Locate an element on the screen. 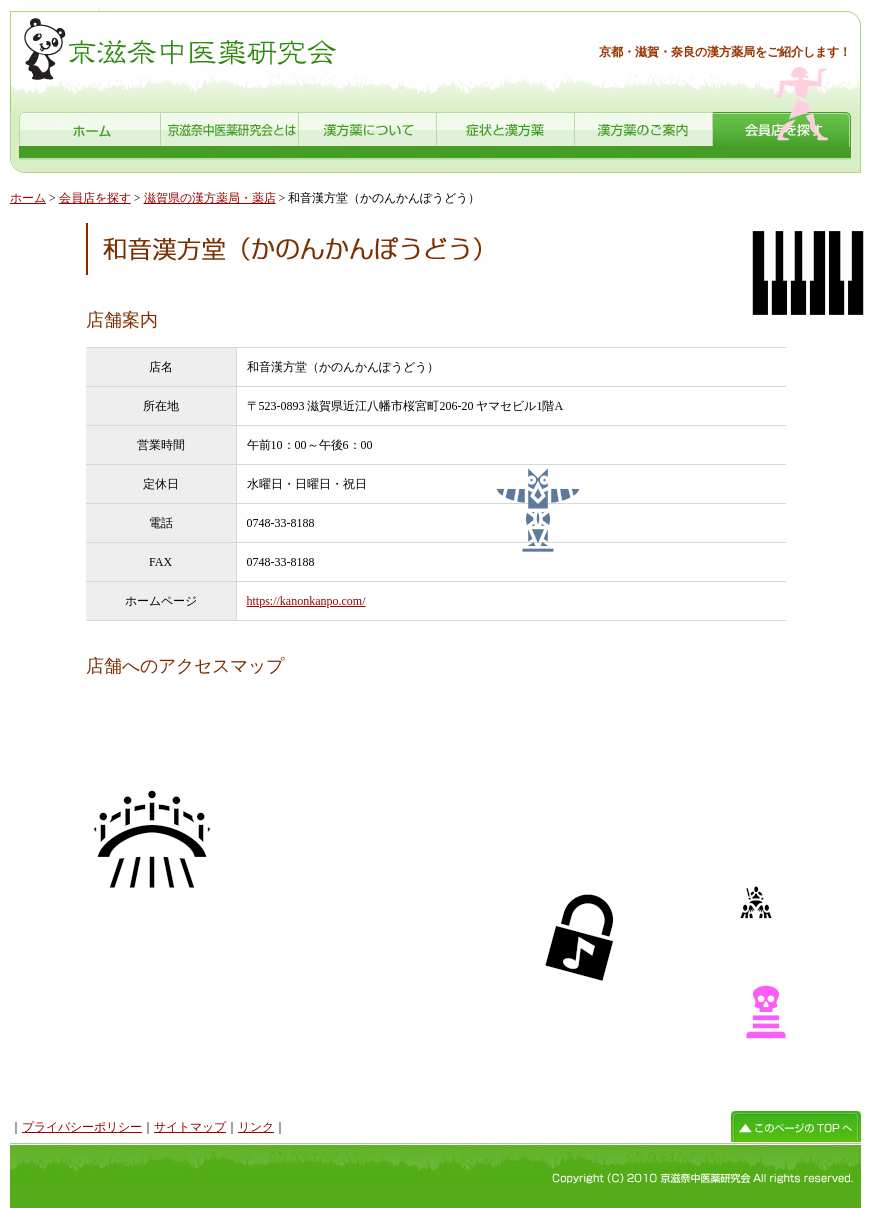  the chariot tarot card icon is located at coordinates (756, 902).